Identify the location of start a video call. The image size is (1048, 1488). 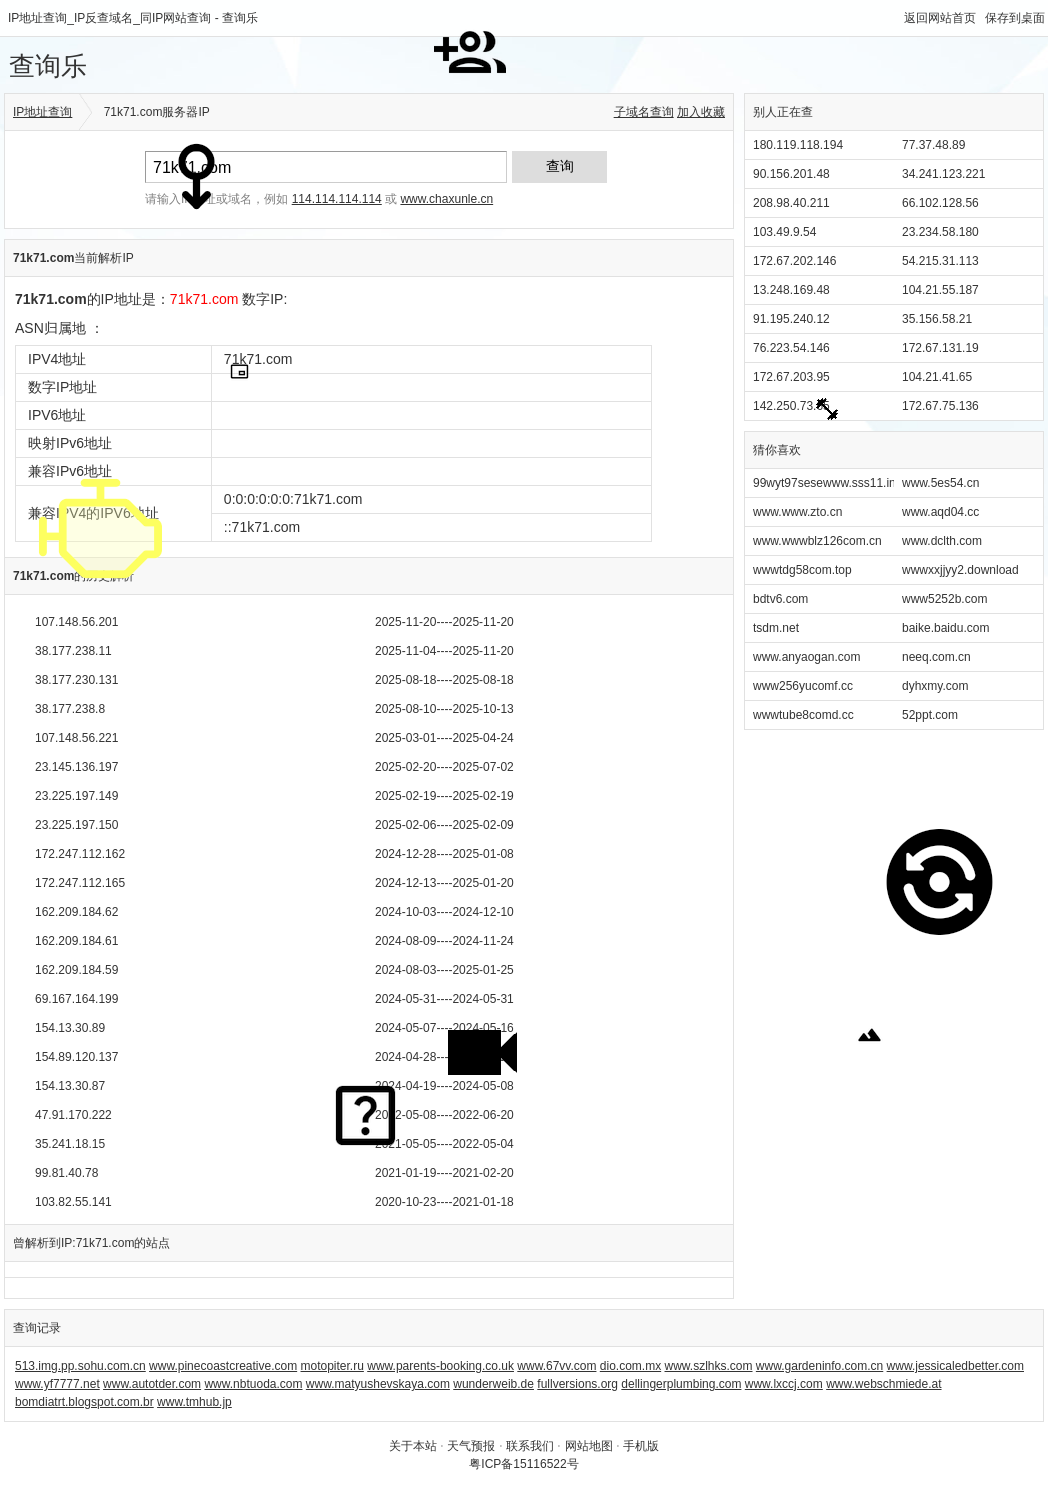
(482, 1052).